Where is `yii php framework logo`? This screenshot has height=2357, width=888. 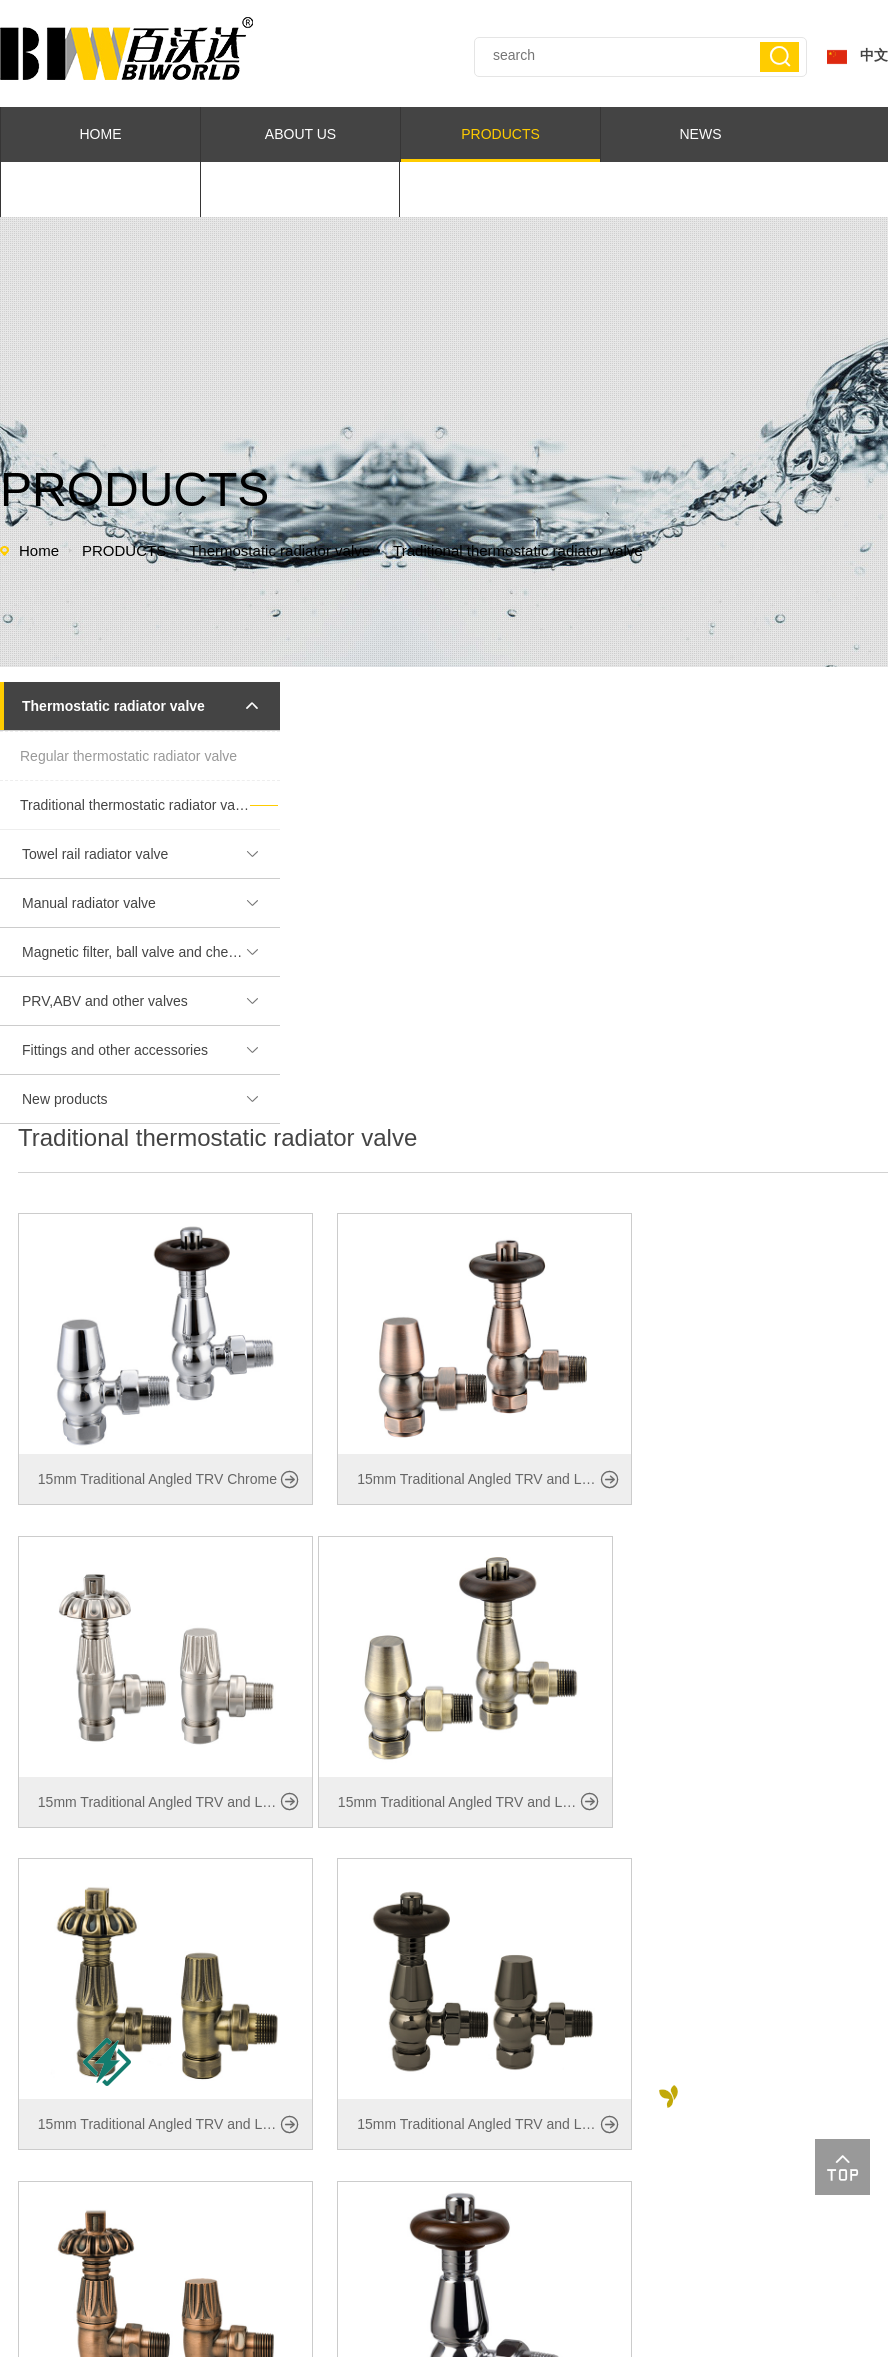
yii php framework logo is located at coordinates (668, 2096).